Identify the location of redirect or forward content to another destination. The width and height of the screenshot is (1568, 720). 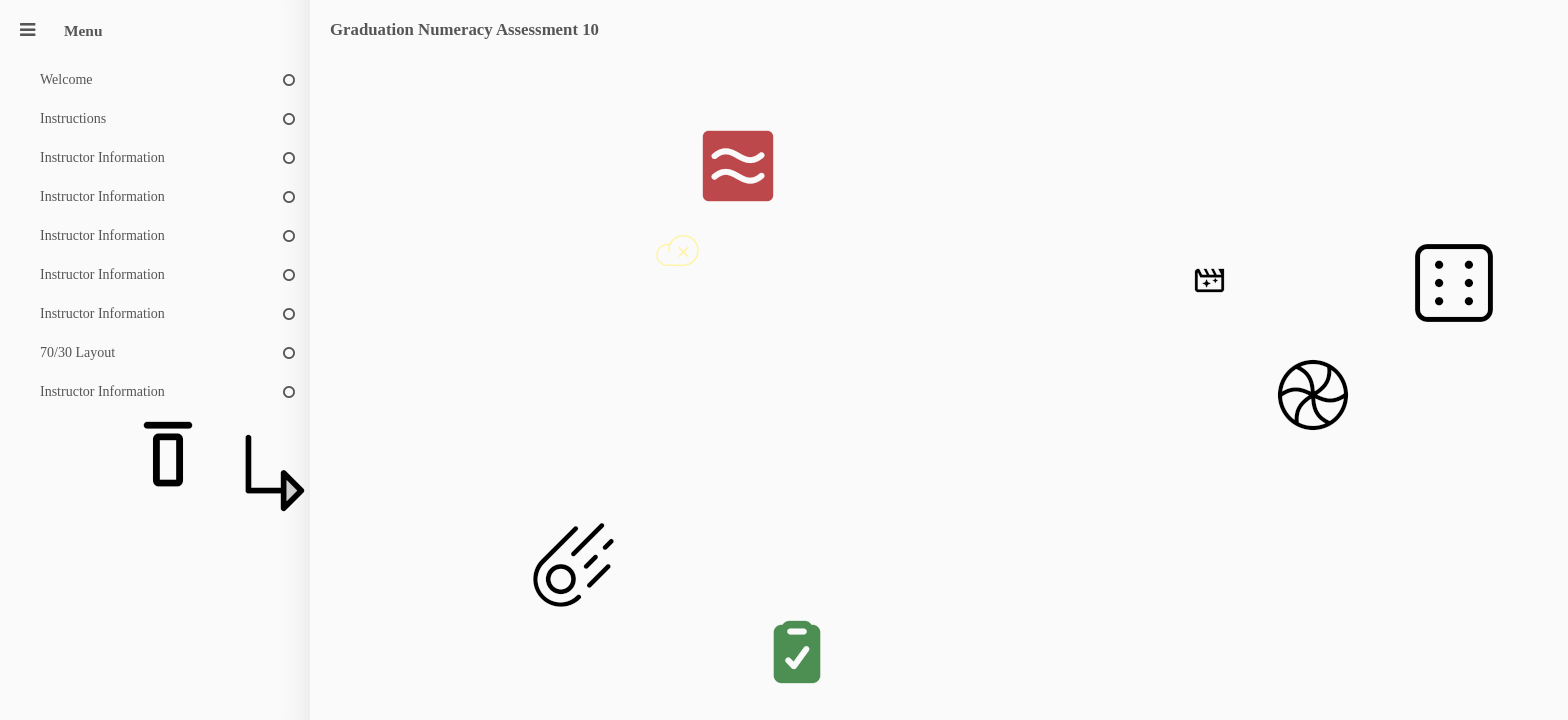
(269, 473).